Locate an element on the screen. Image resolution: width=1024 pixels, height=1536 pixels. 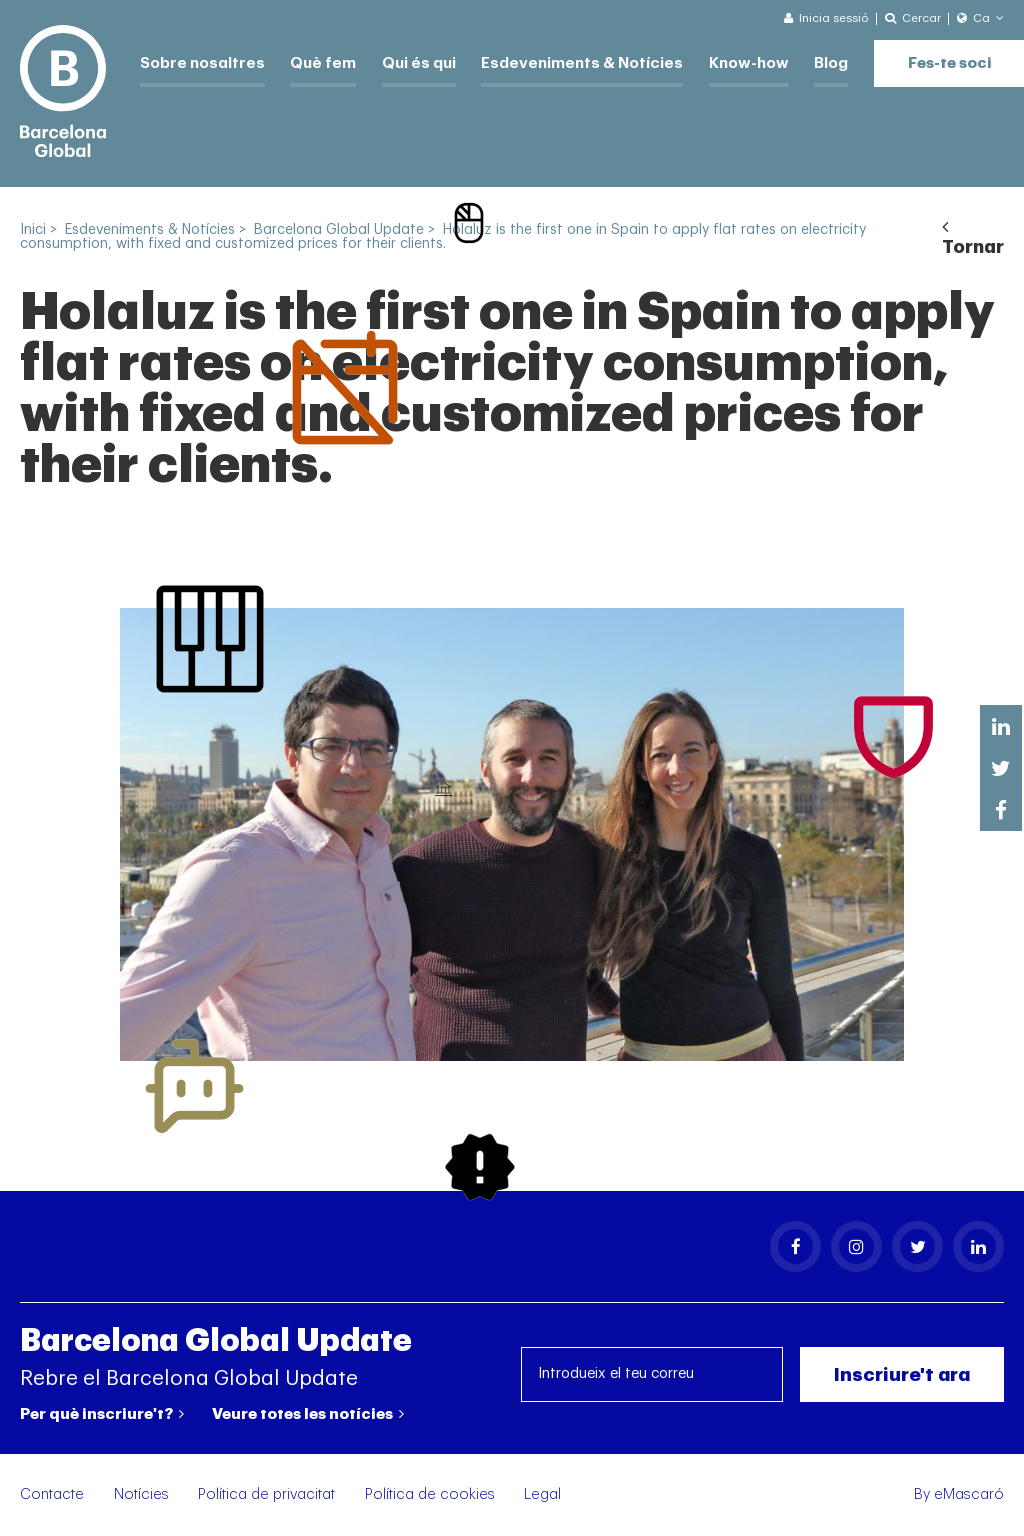
calendar feature disabled or unavailable is located at coordinates (345, 392).